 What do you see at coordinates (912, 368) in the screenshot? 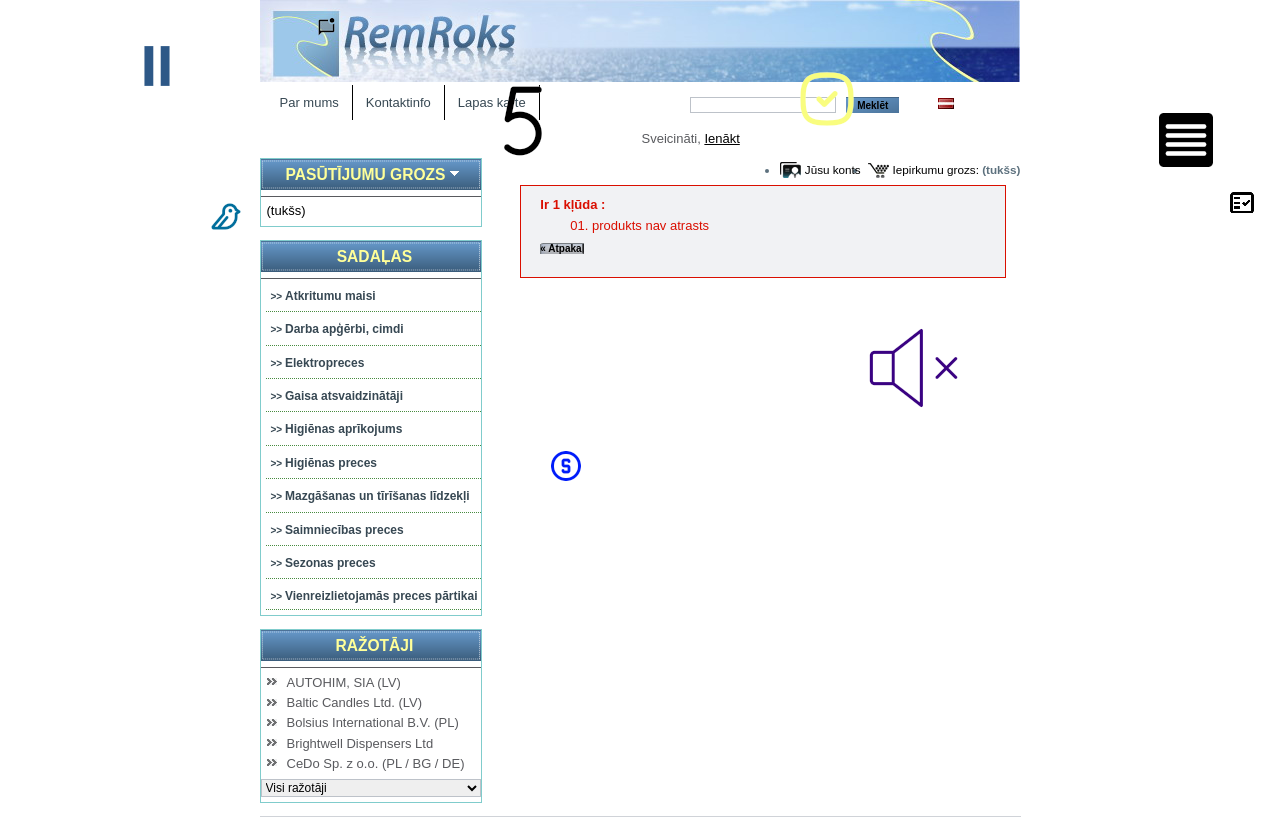
I see `mute audio or sound` at bounding box center [912, 368].